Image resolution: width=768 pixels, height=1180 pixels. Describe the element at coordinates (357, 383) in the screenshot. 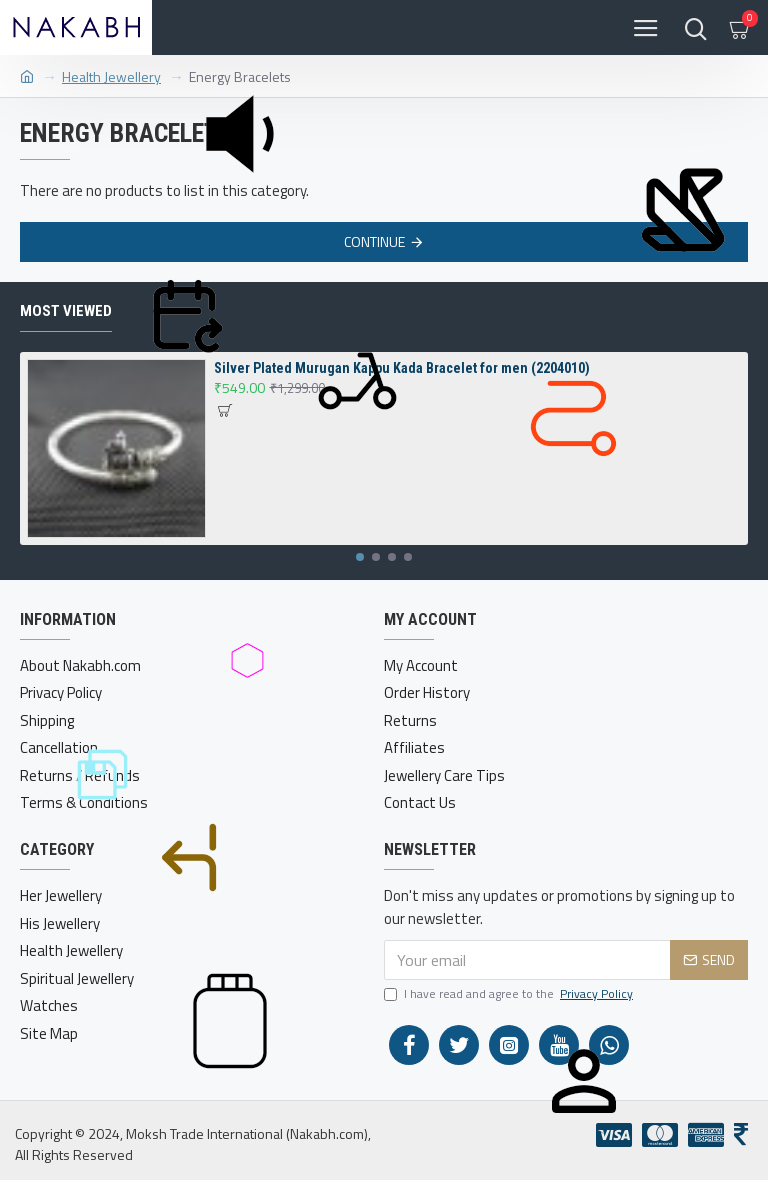

I see `select scooter as transportation mode` at that location.